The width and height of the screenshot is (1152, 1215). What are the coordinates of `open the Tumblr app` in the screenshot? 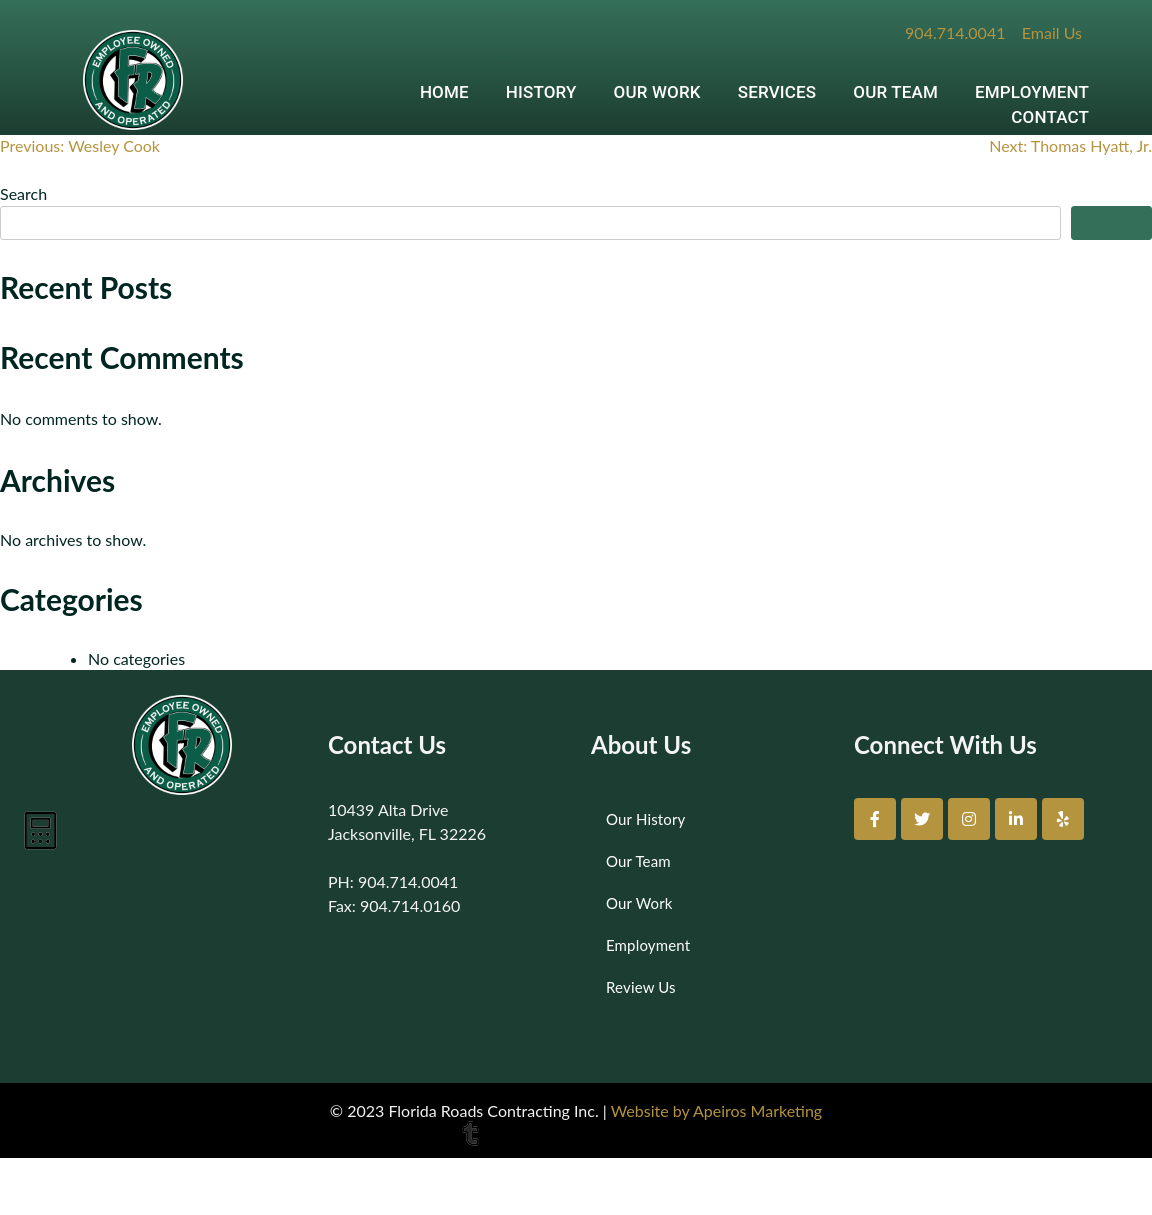 It's located at (470, 1133).